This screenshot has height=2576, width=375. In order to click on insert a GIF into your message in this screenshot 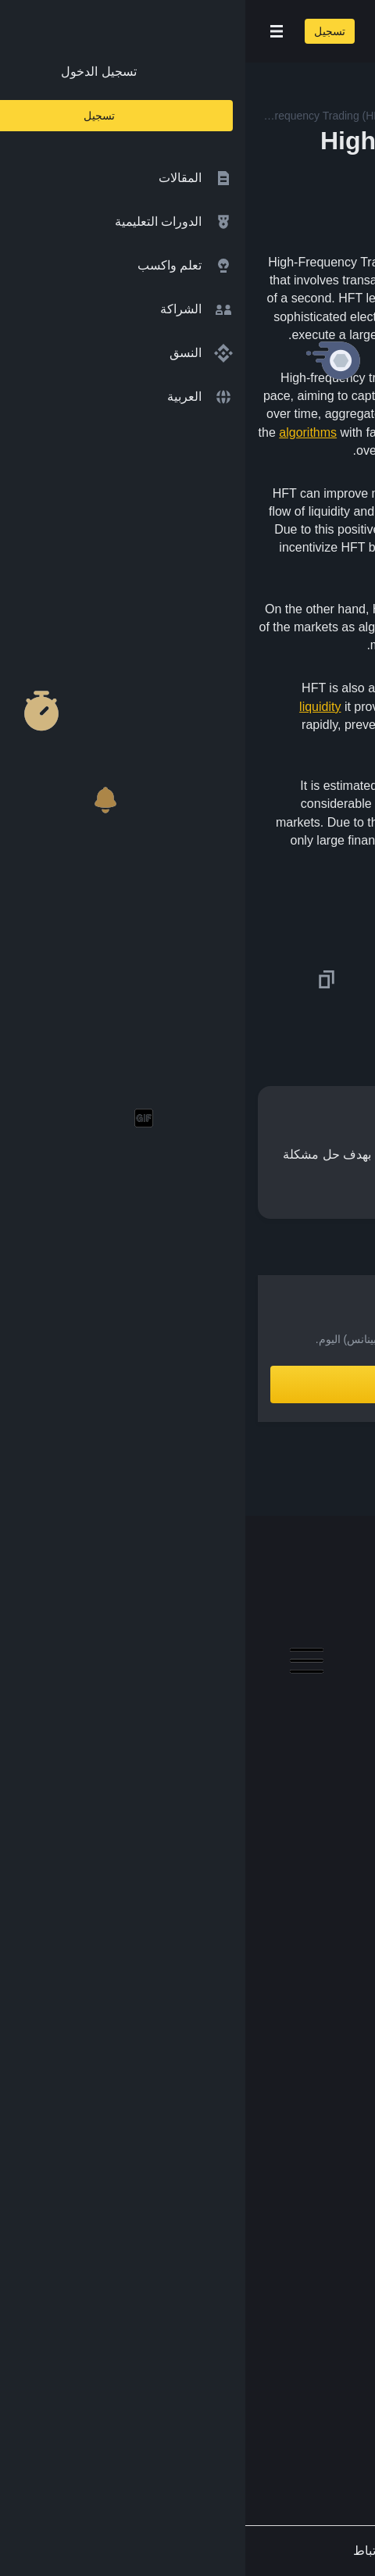, I will do `click(144, 1118)`.